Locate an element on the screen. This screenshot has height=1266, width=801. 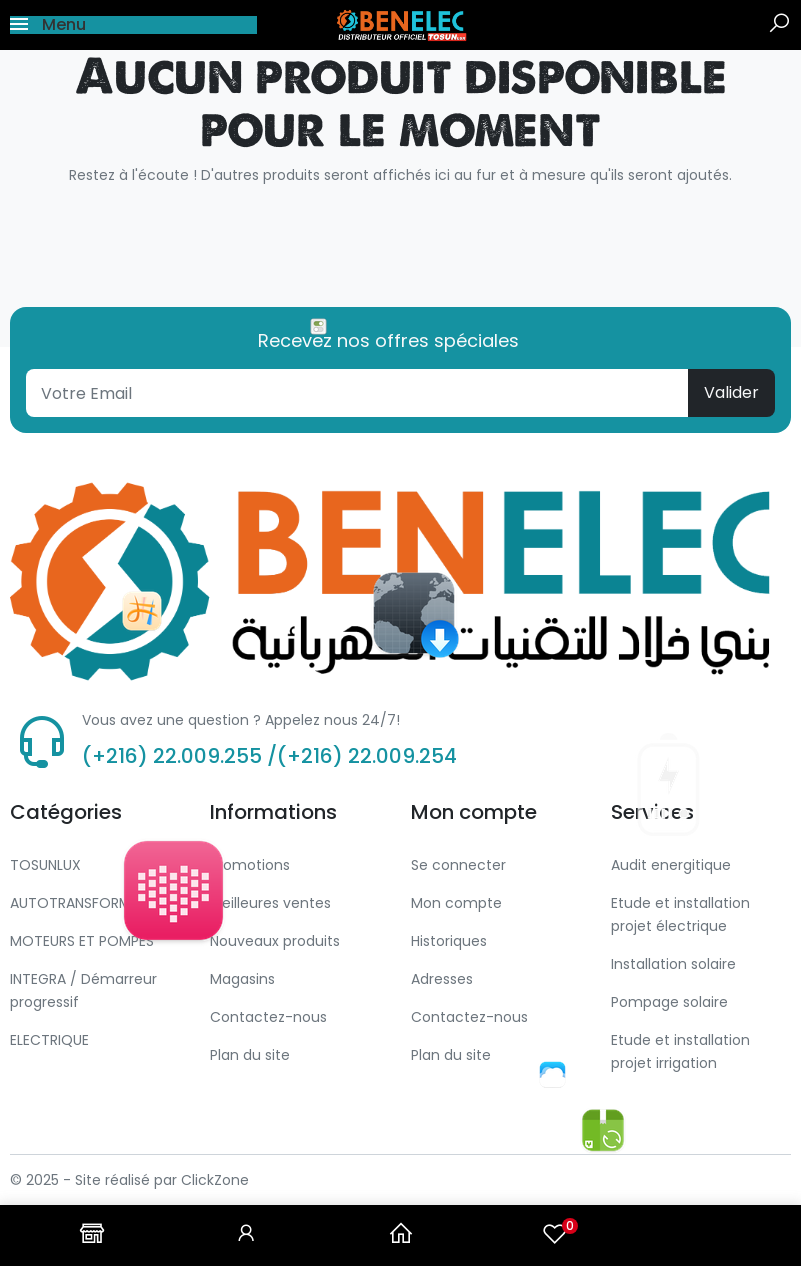
open system settings or preferences is located at coordinates (318, 326).